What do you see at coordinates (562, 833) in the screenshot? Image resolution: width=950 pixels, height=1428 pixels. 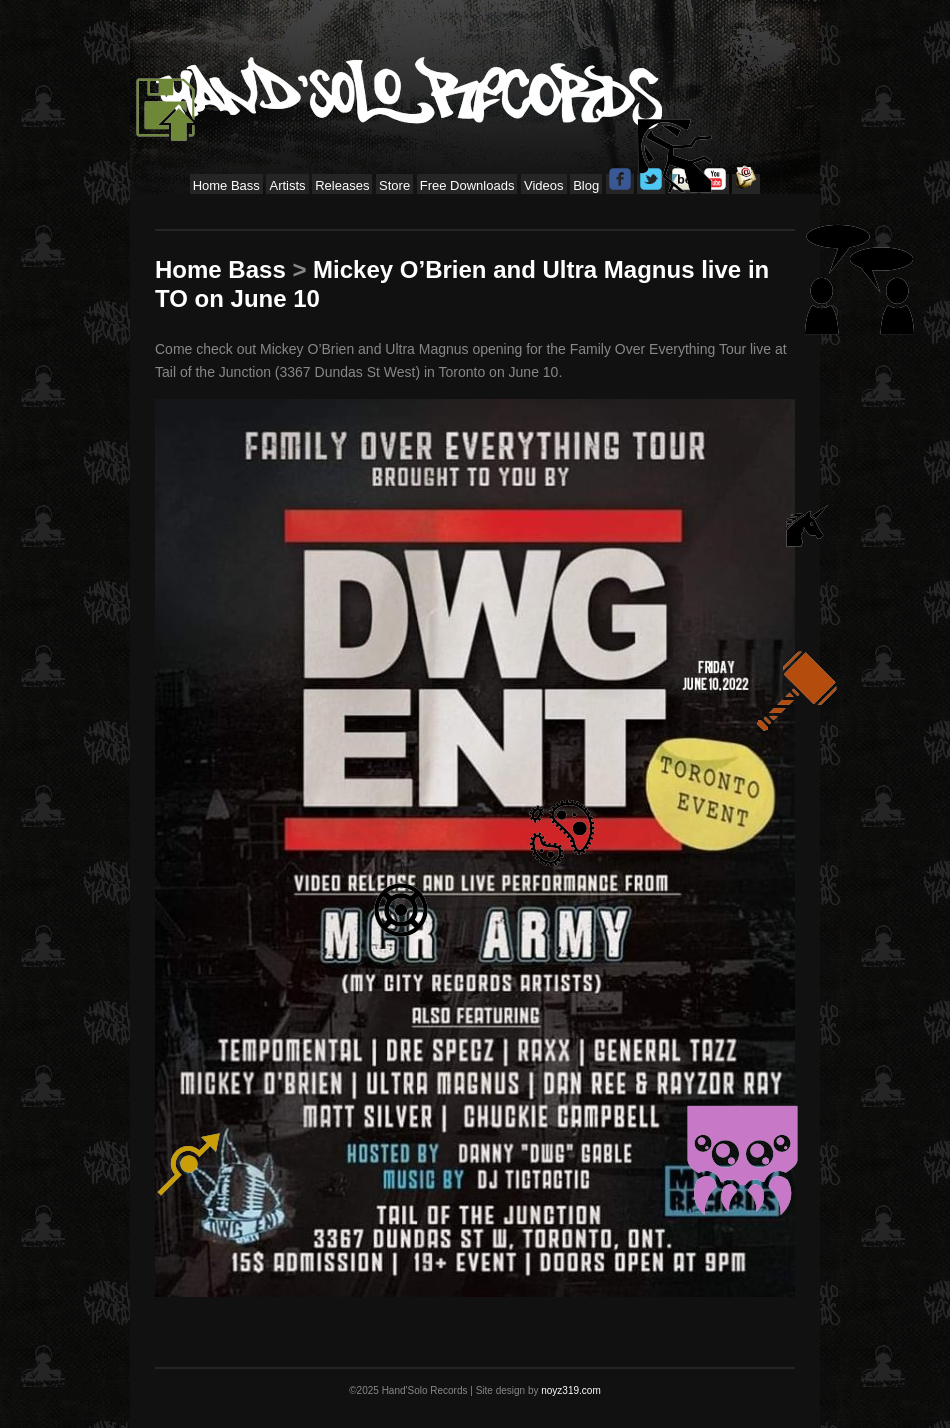 I see `view microorganisms or bacteria in a science game` at bounding box center [562, 833].